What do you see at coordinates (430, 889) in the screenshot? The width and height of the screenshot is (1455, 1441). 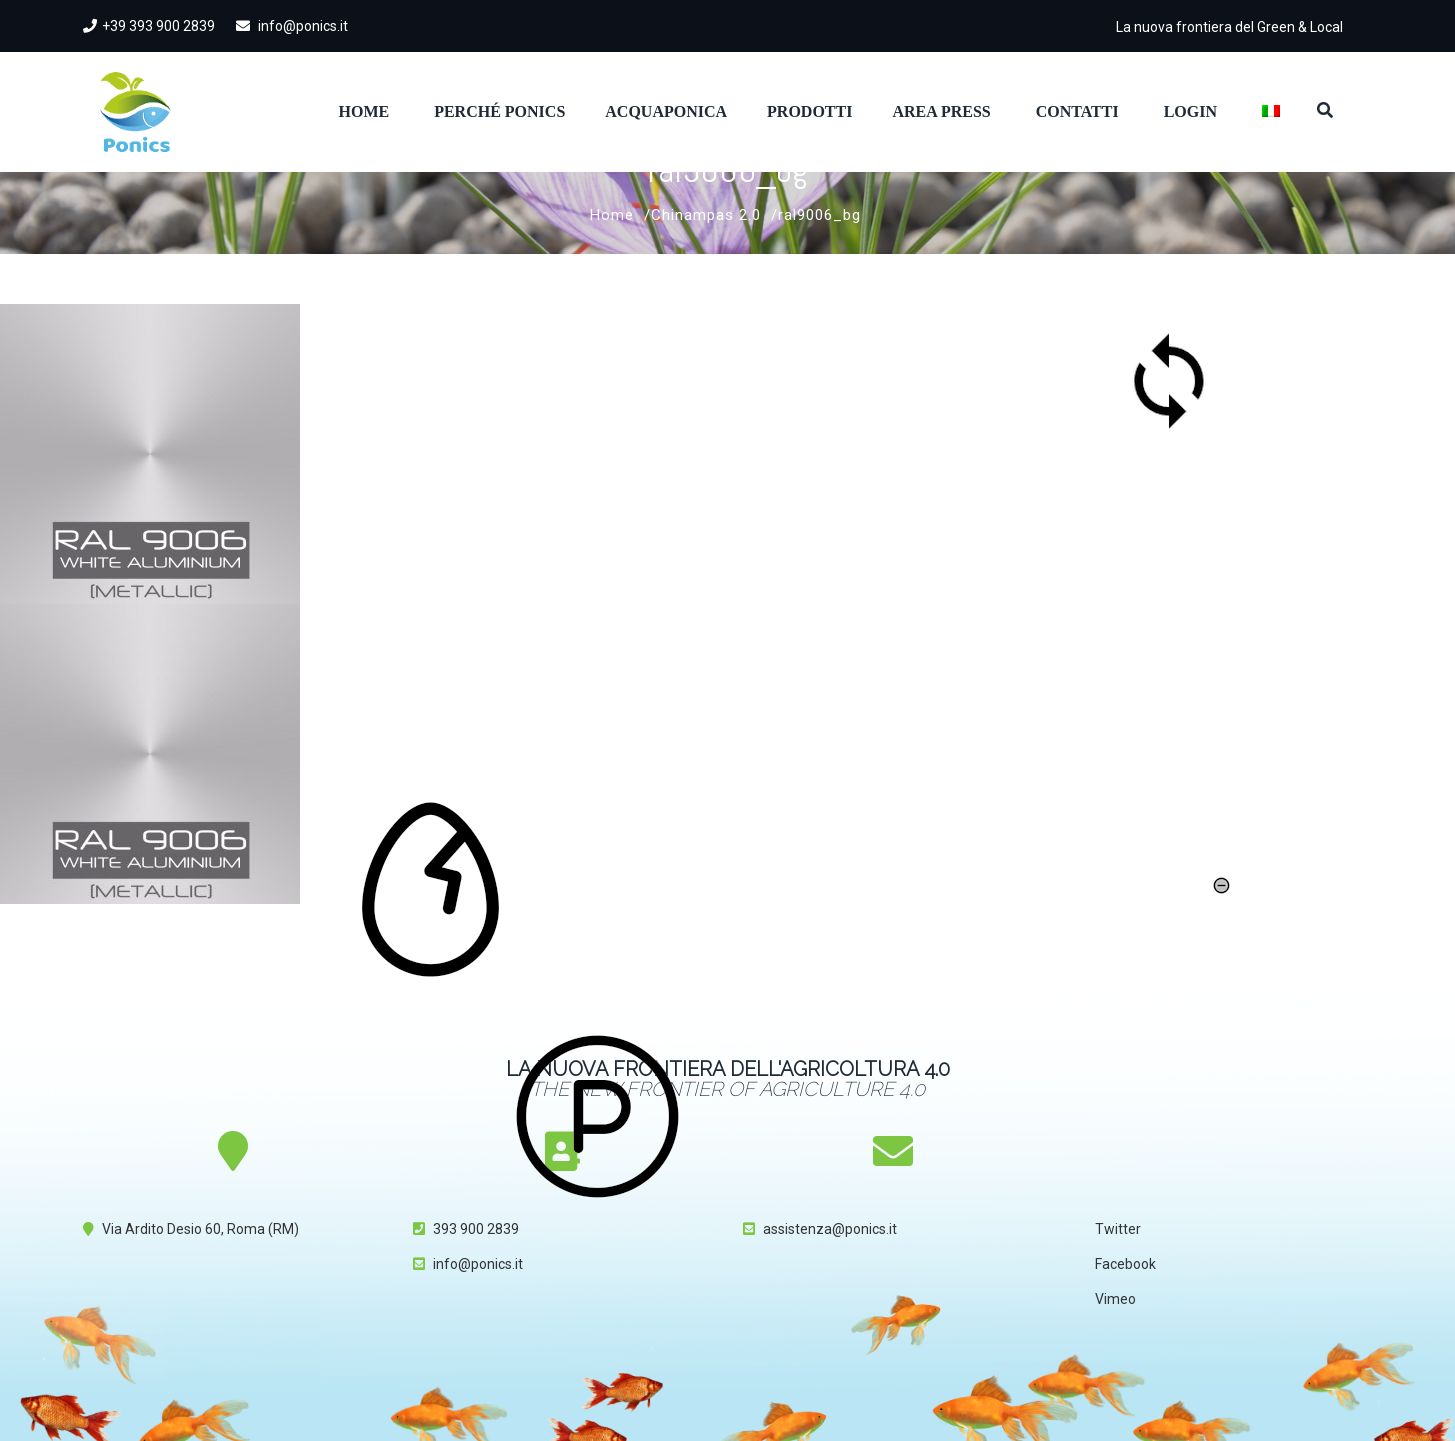 I see `indicates a cracked or broken item` at bounding box center [430, 889].